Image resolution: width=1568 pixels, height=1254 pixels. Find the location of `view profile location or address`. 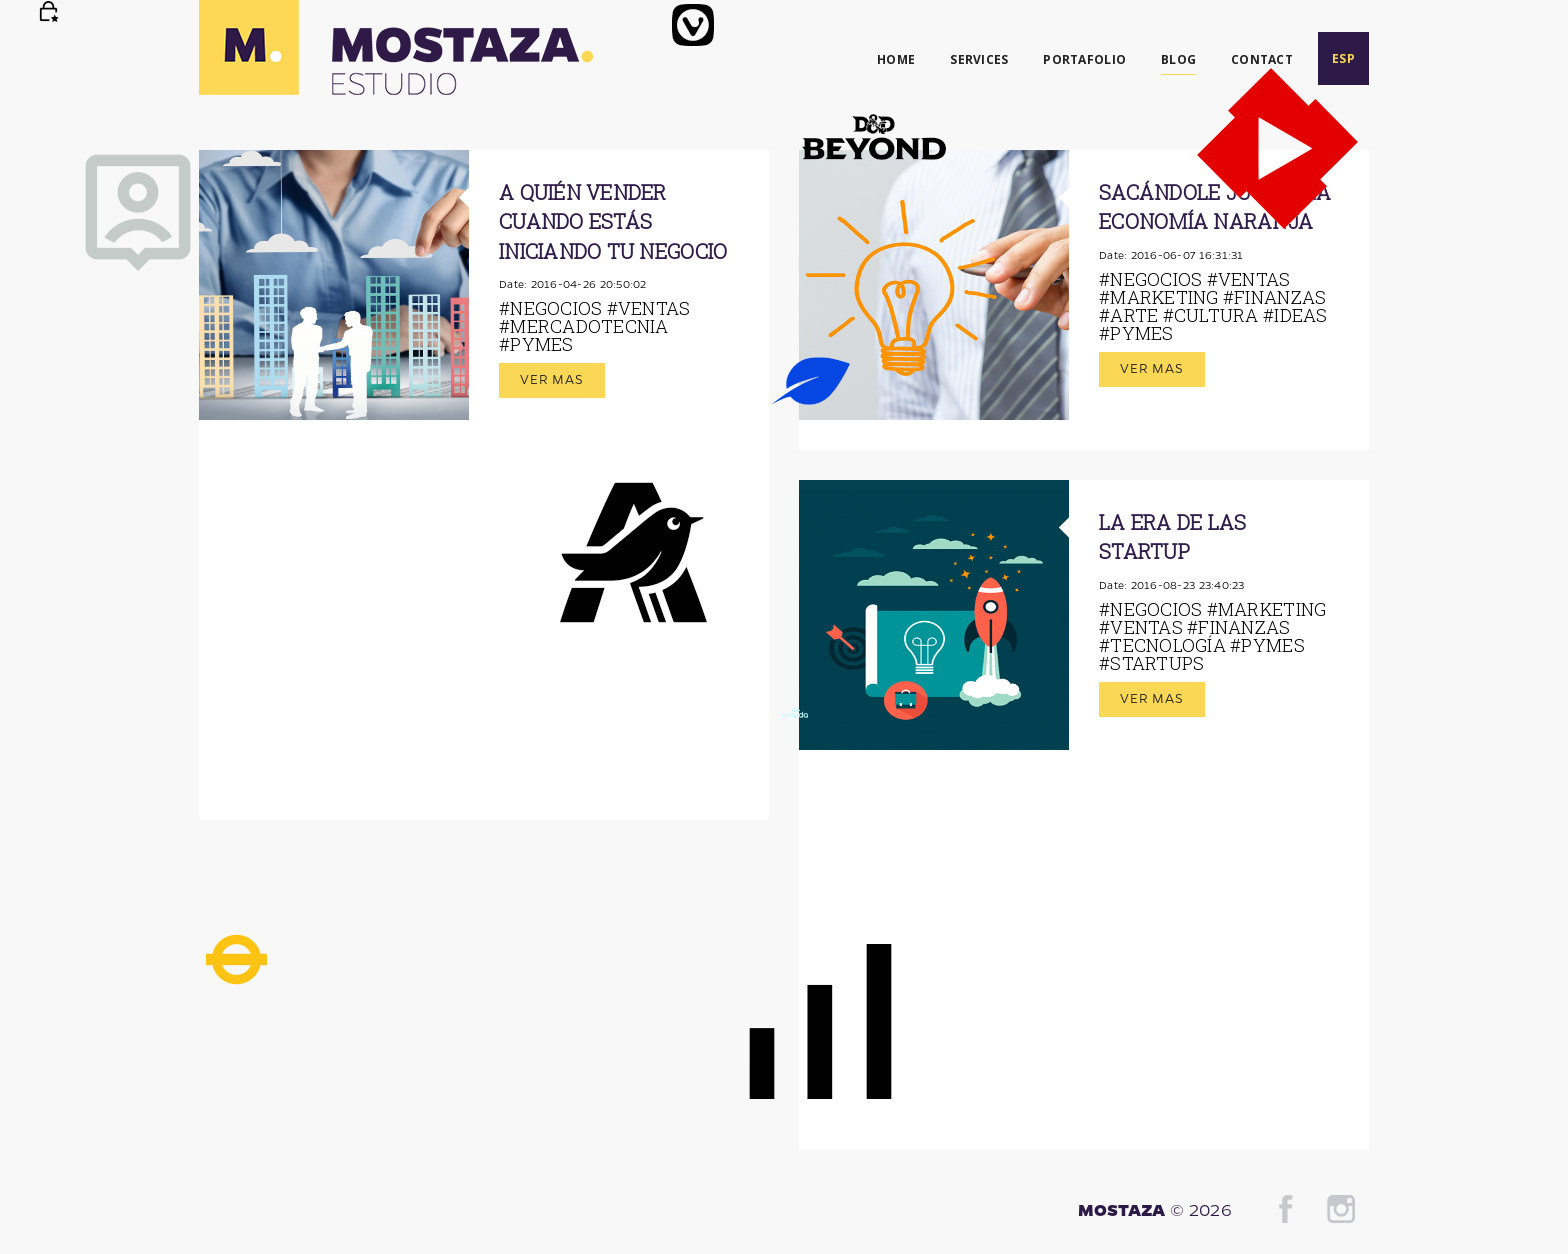

view profile location or address is located at coordinates (138, 207).